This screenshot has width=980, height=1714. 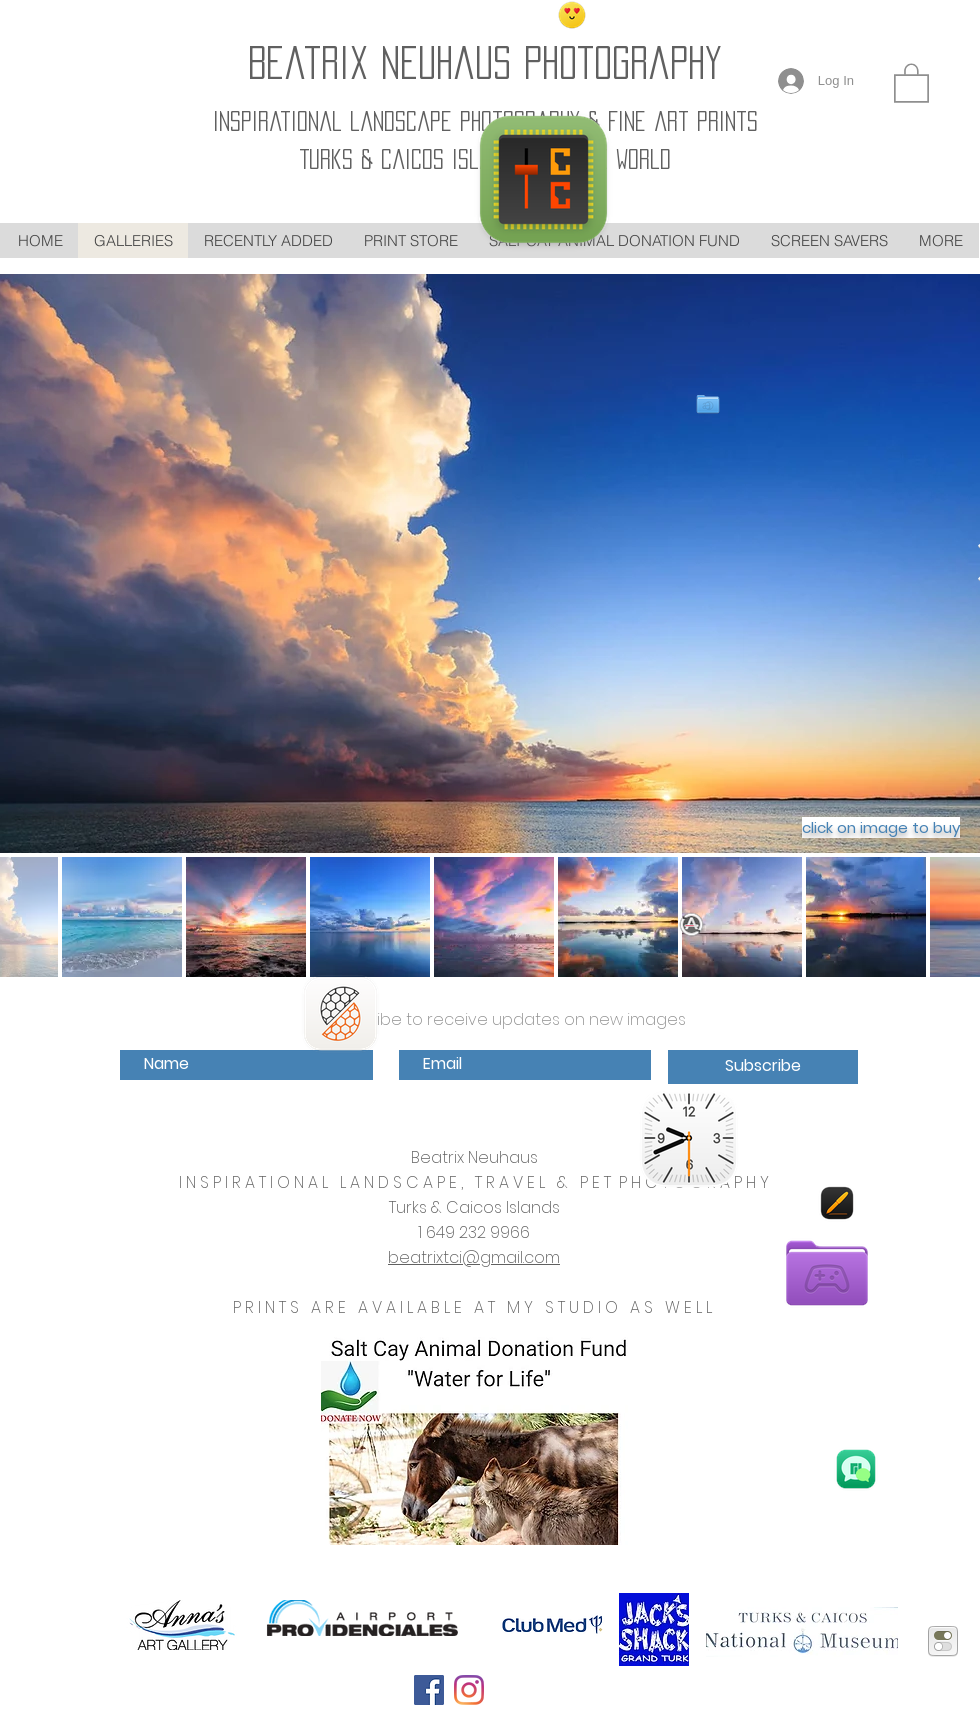 What do you see at coordinates (837, 1203) in the screenshot?
I see `open pages document editor` at bounding box center [837, 1203].